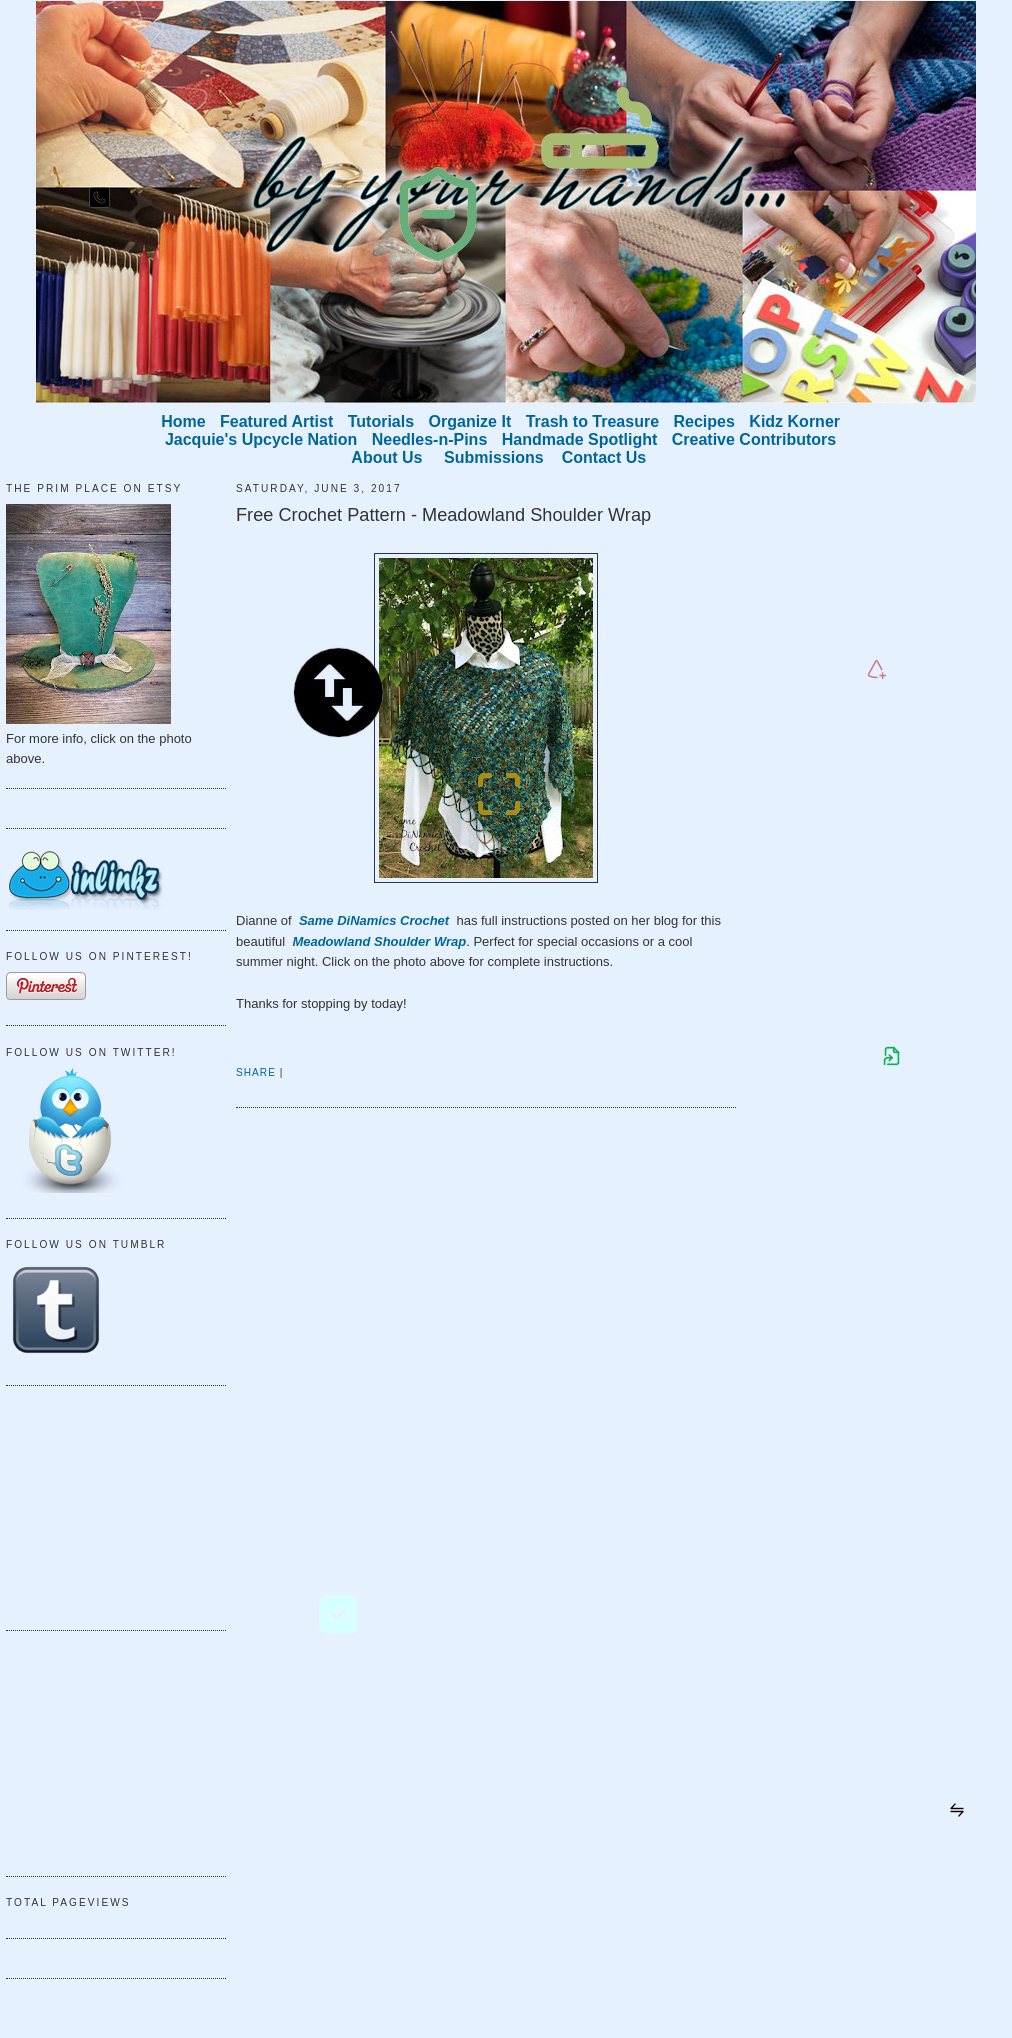 Image resolution: width=1012 pixels, height=2038 pixels. Describe the element at coordinates (99, 197) in the screenshot. I see `tap to make a phone call` at that location.